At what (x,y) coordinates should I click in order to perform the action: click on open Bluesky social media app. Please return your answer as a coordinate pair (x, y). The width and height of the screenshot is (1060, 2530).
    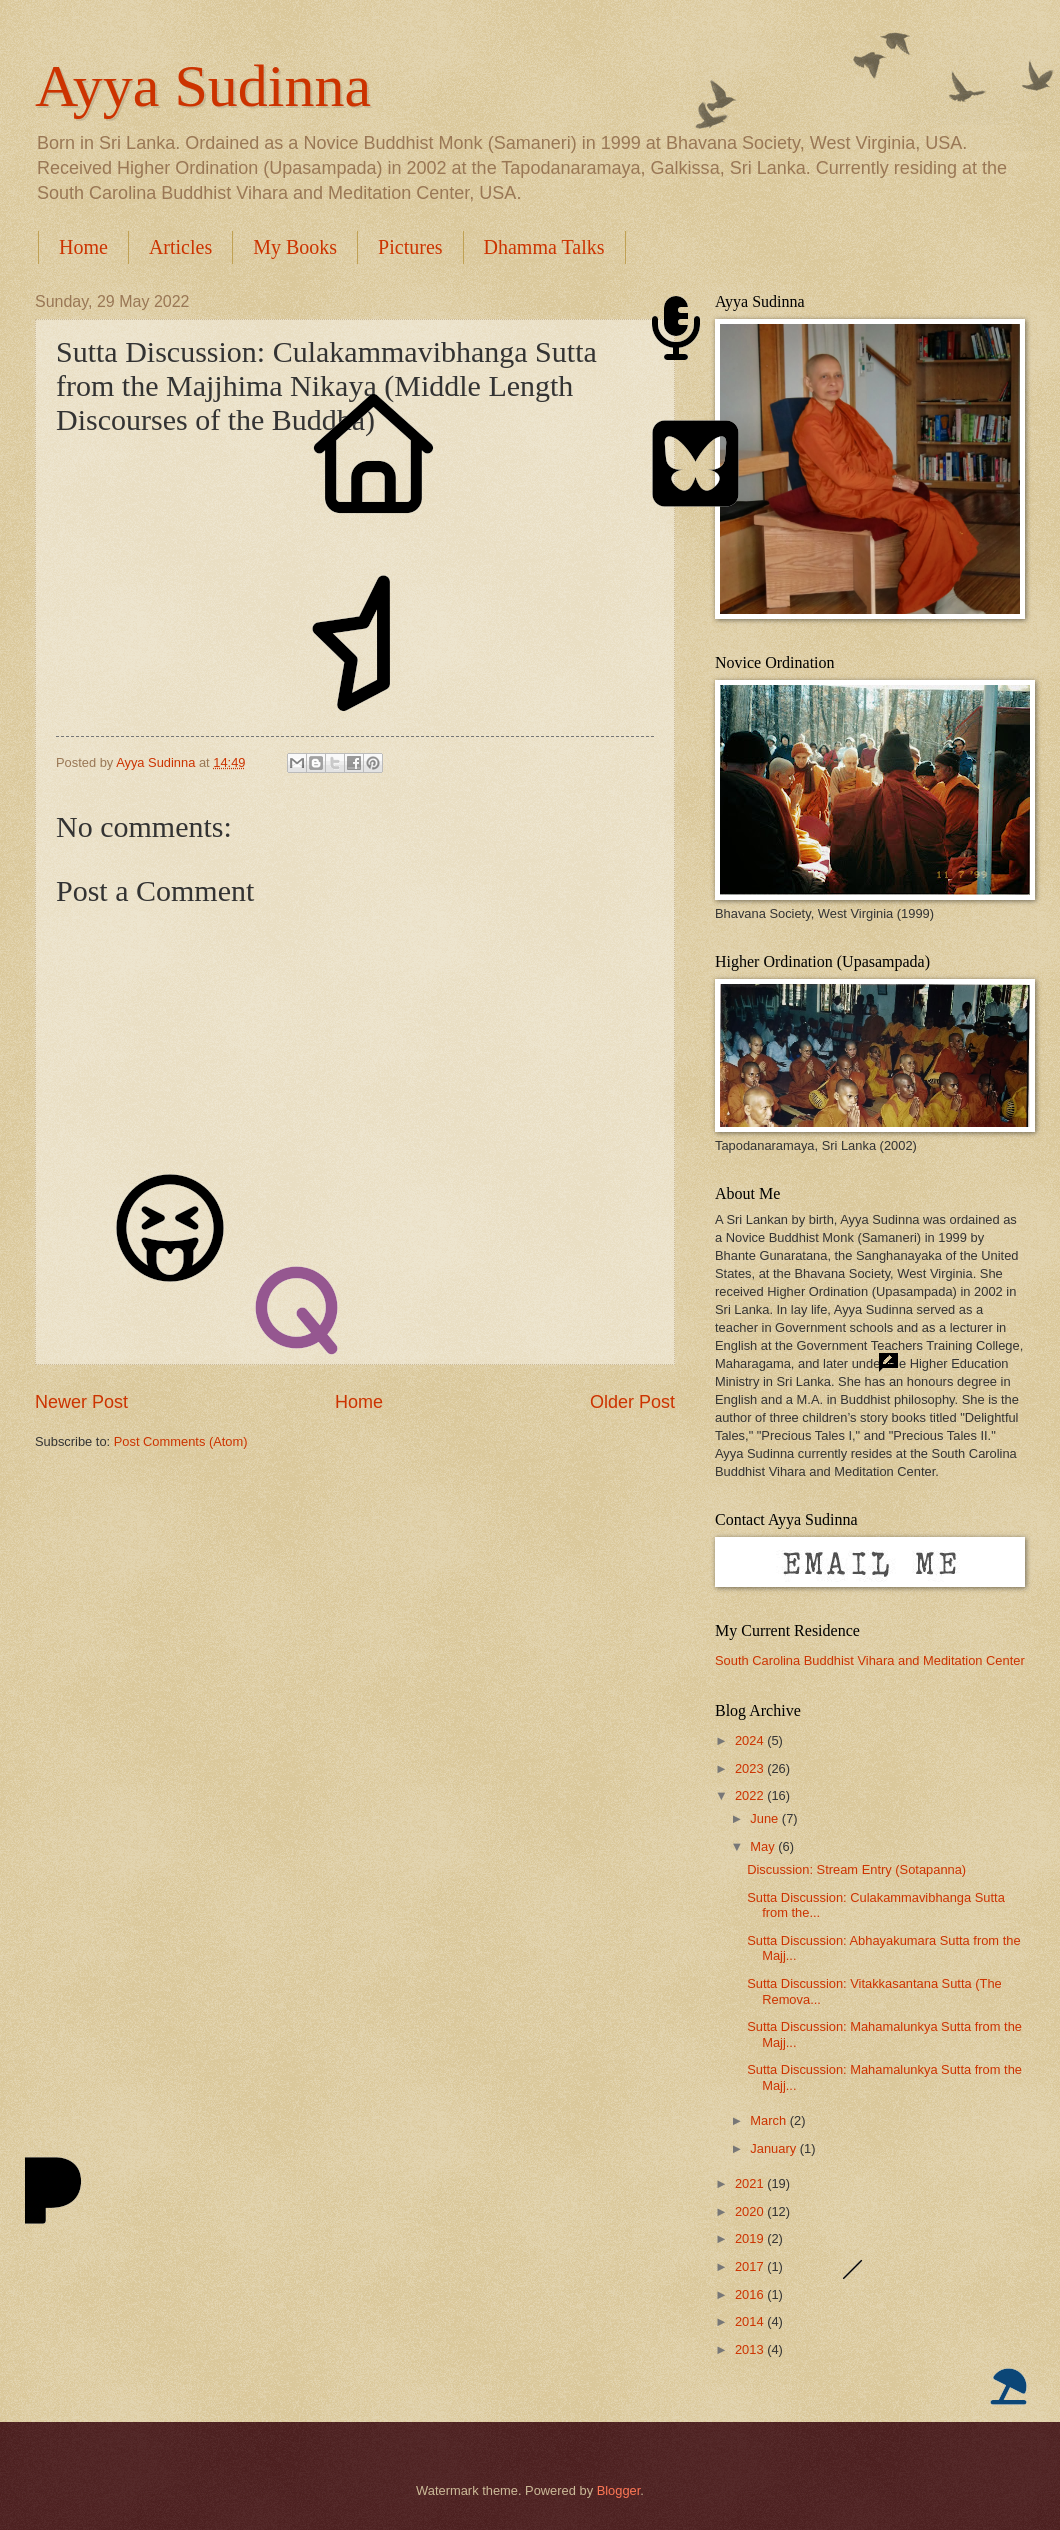
    Looking at the image, I should click on (695, 463).